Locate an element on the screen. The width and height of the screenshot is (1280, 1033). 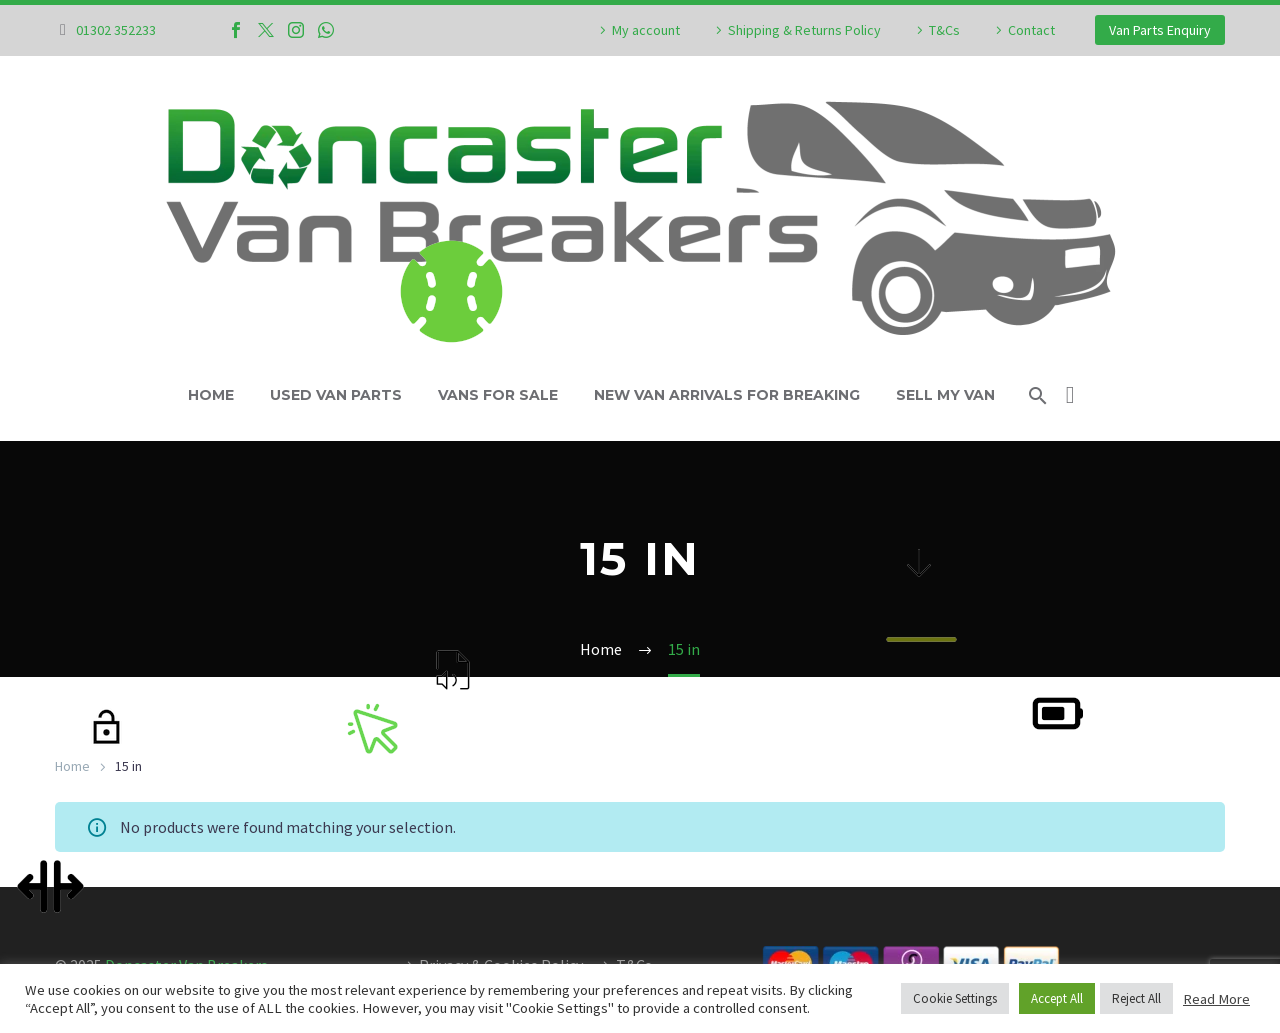
split view horizontally is located at coordinates (50, 886).